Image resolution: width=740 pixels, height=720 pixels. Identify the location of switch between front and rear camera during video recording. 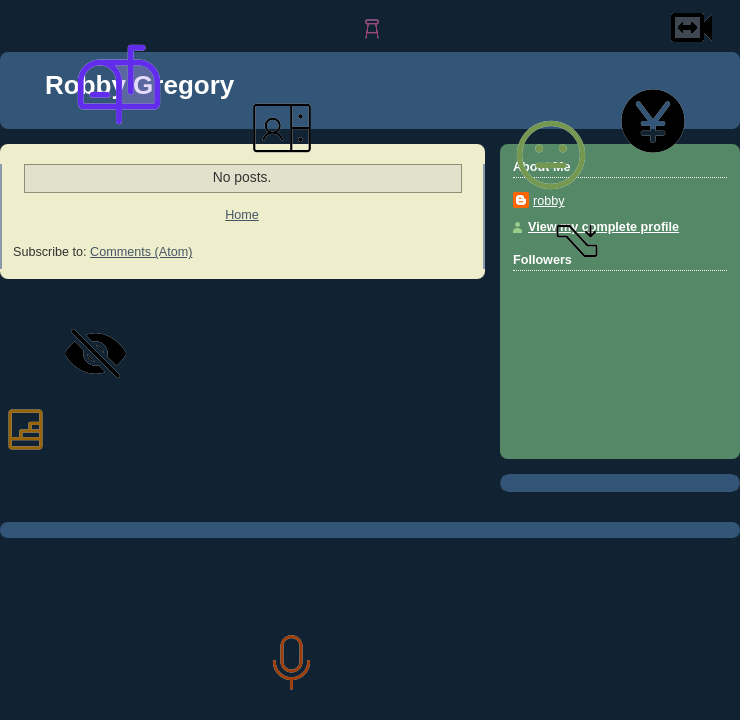
(691, 27).